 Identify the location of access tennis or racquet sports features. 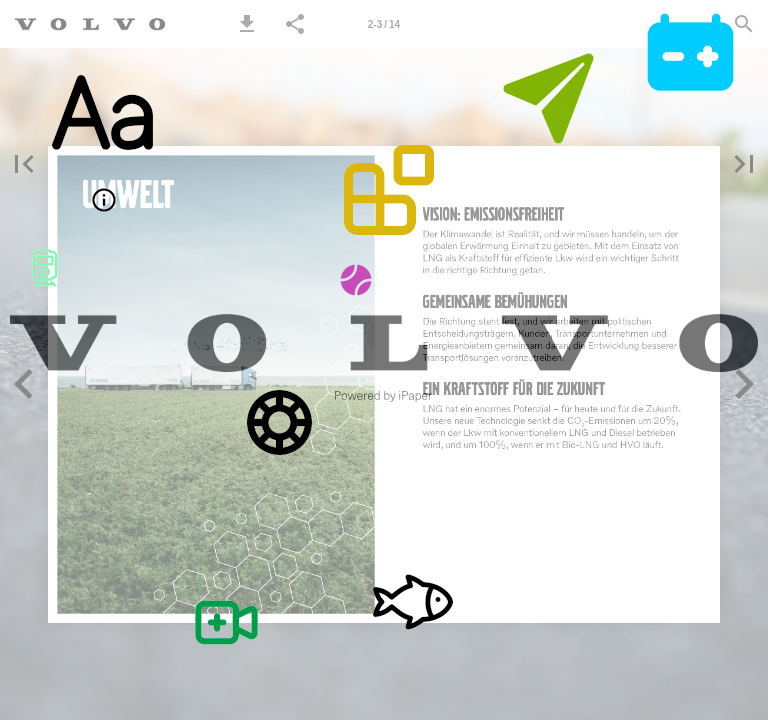
(356, 280).